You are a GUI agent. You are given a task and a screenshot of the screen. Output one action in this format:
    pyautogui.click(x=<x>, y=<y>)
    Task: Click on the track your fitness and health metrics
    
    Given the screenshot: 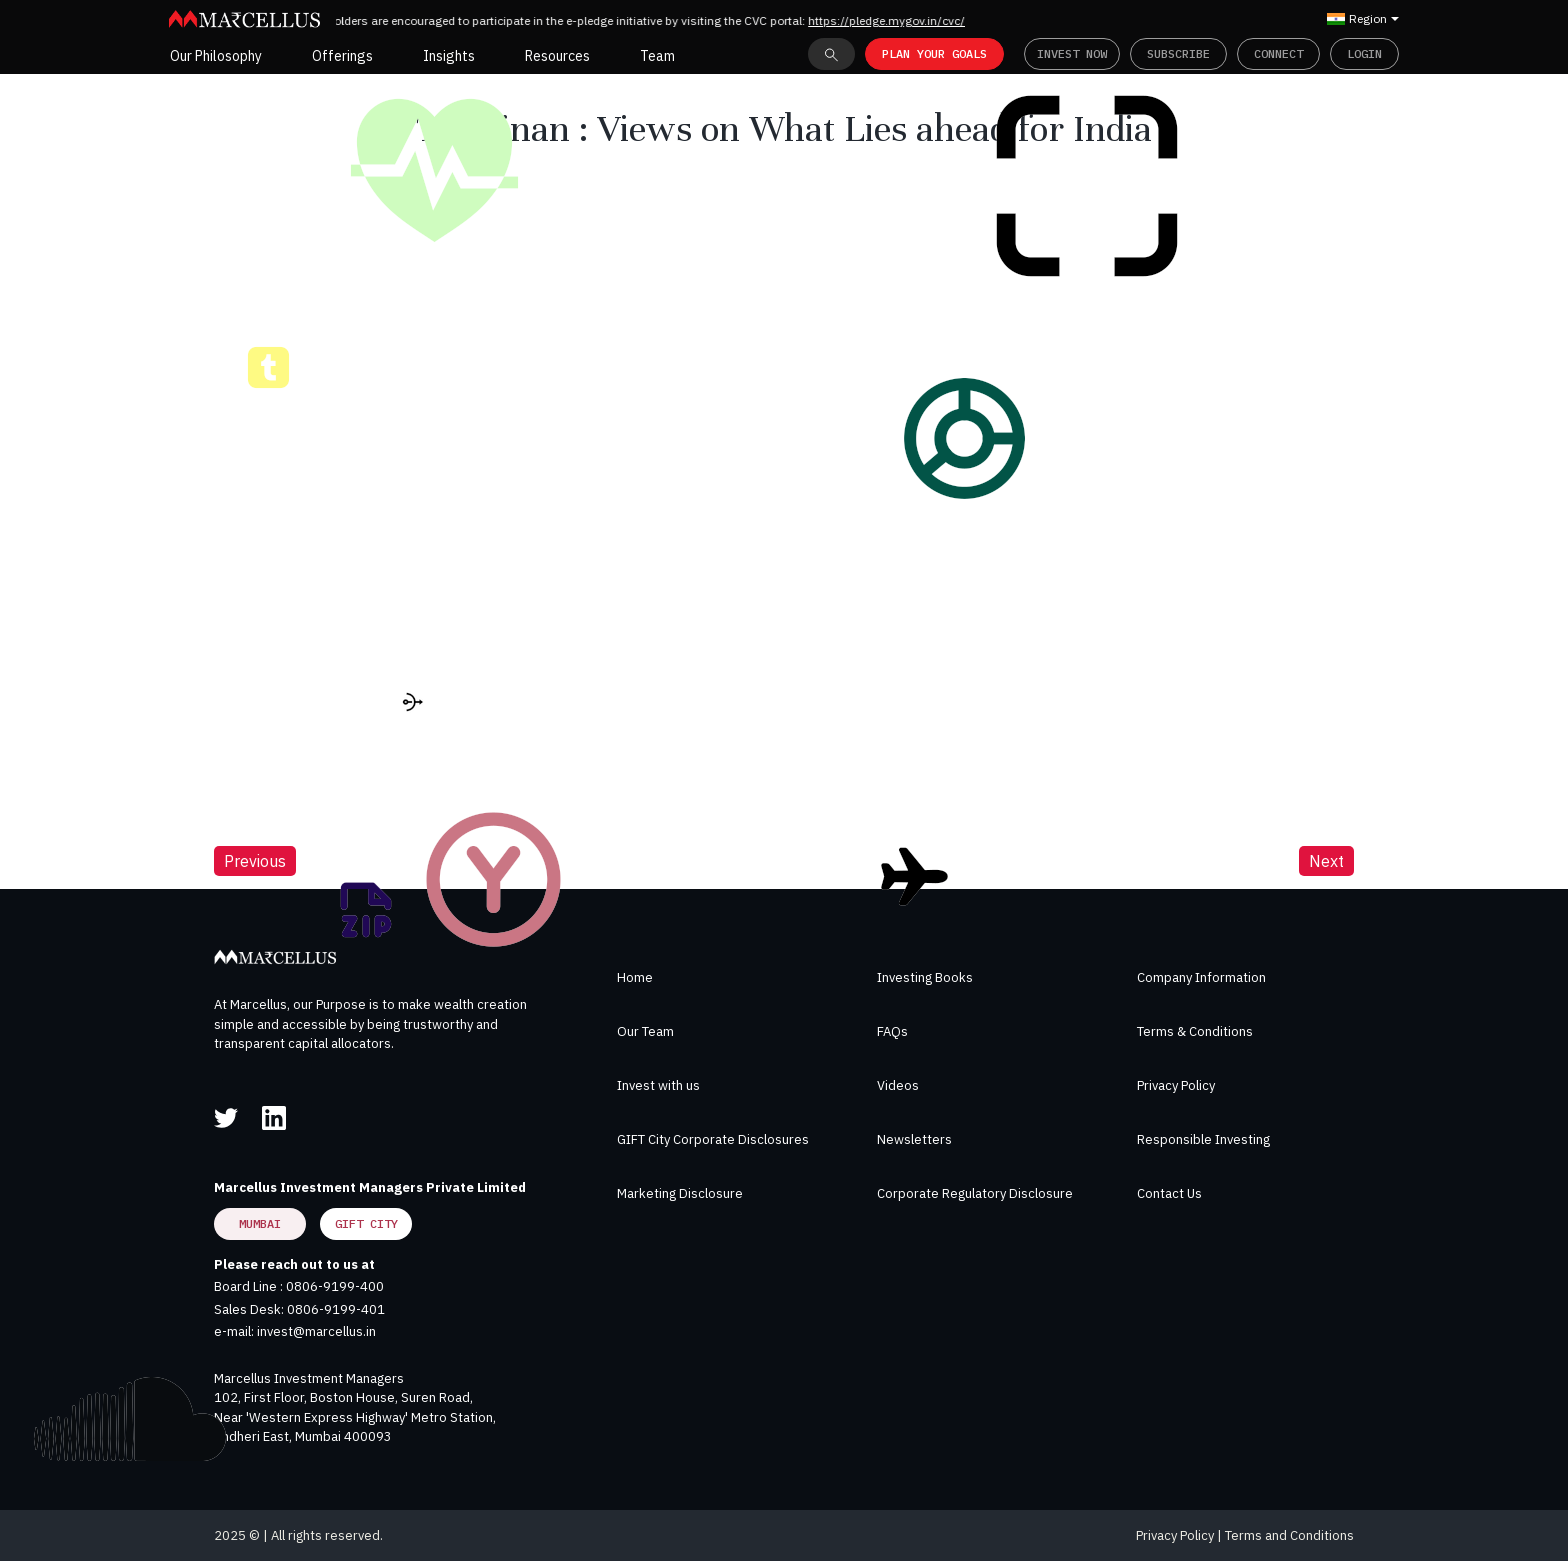 What is the action you would take?
    pyautogui.click(x=434, y=170)
    